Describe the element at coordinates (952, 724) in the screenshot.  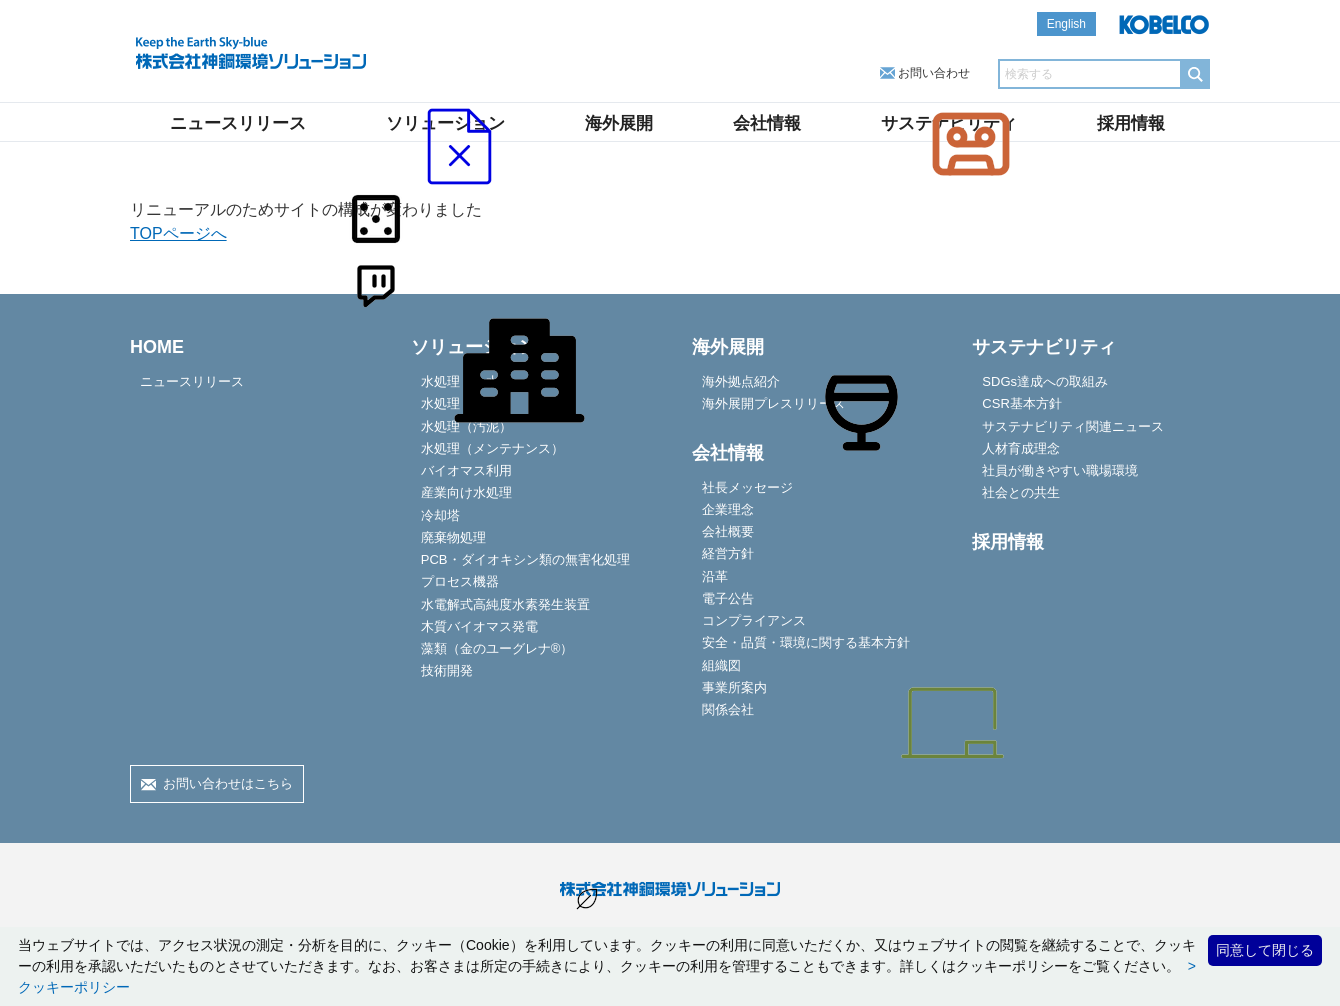
I see `access whiteboard or presentation mode` at that location.